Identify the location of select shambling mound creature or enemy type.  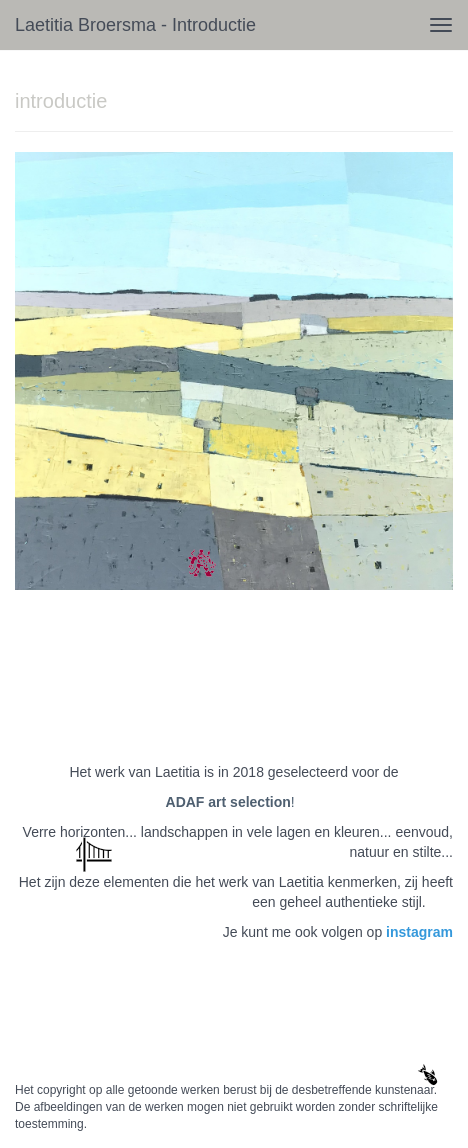
(202, 563).